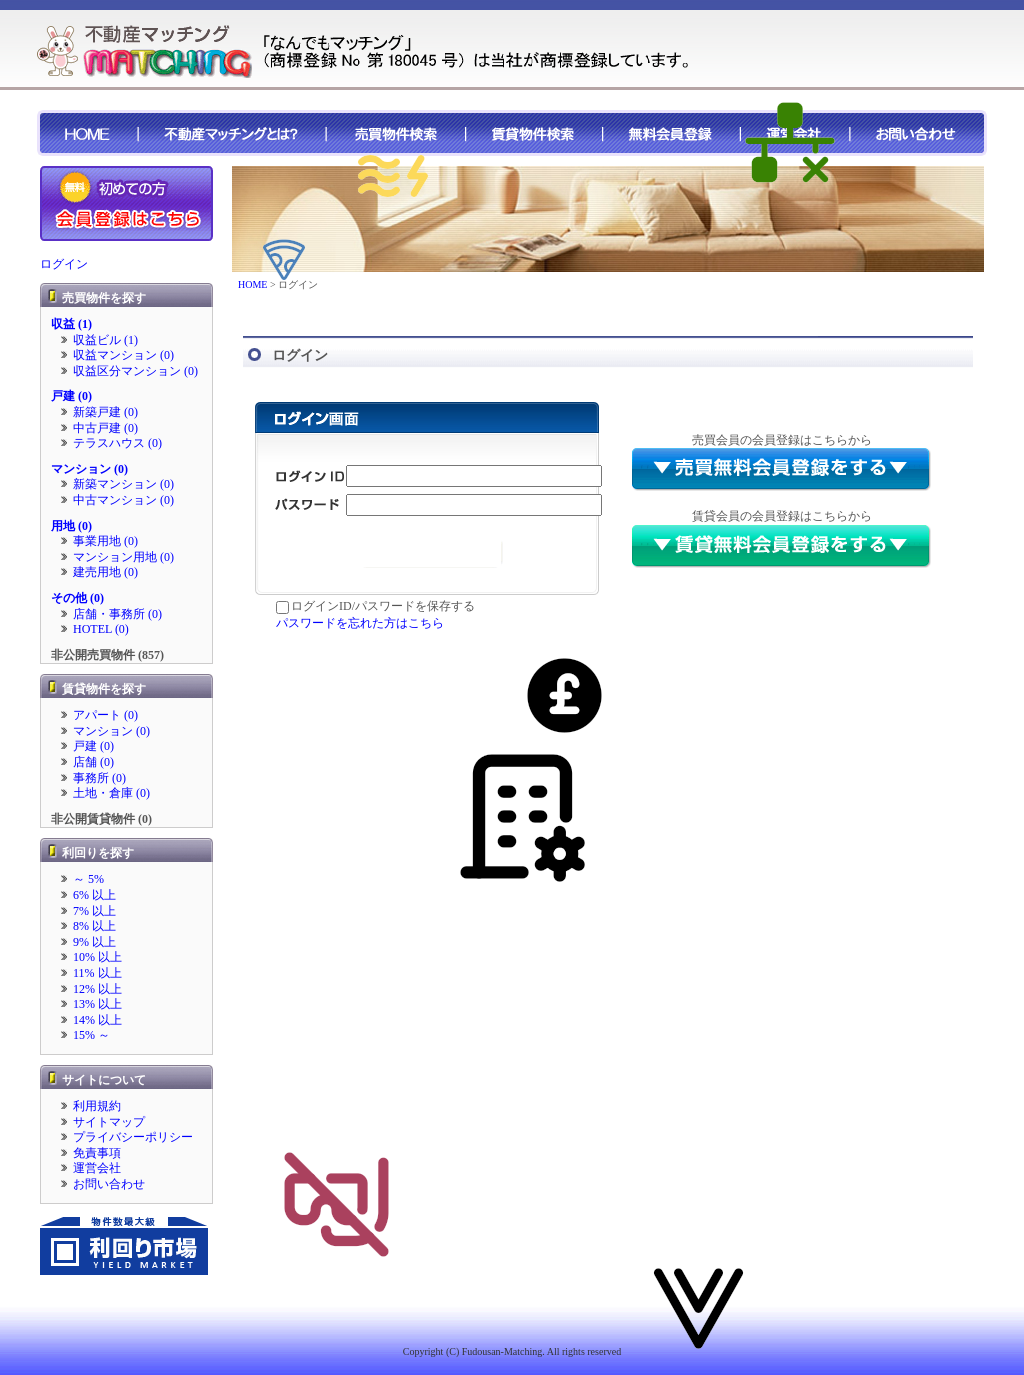 This screenshot has height=1375, width=1024. I want to click on browse food delivery options, so click(284, 259).